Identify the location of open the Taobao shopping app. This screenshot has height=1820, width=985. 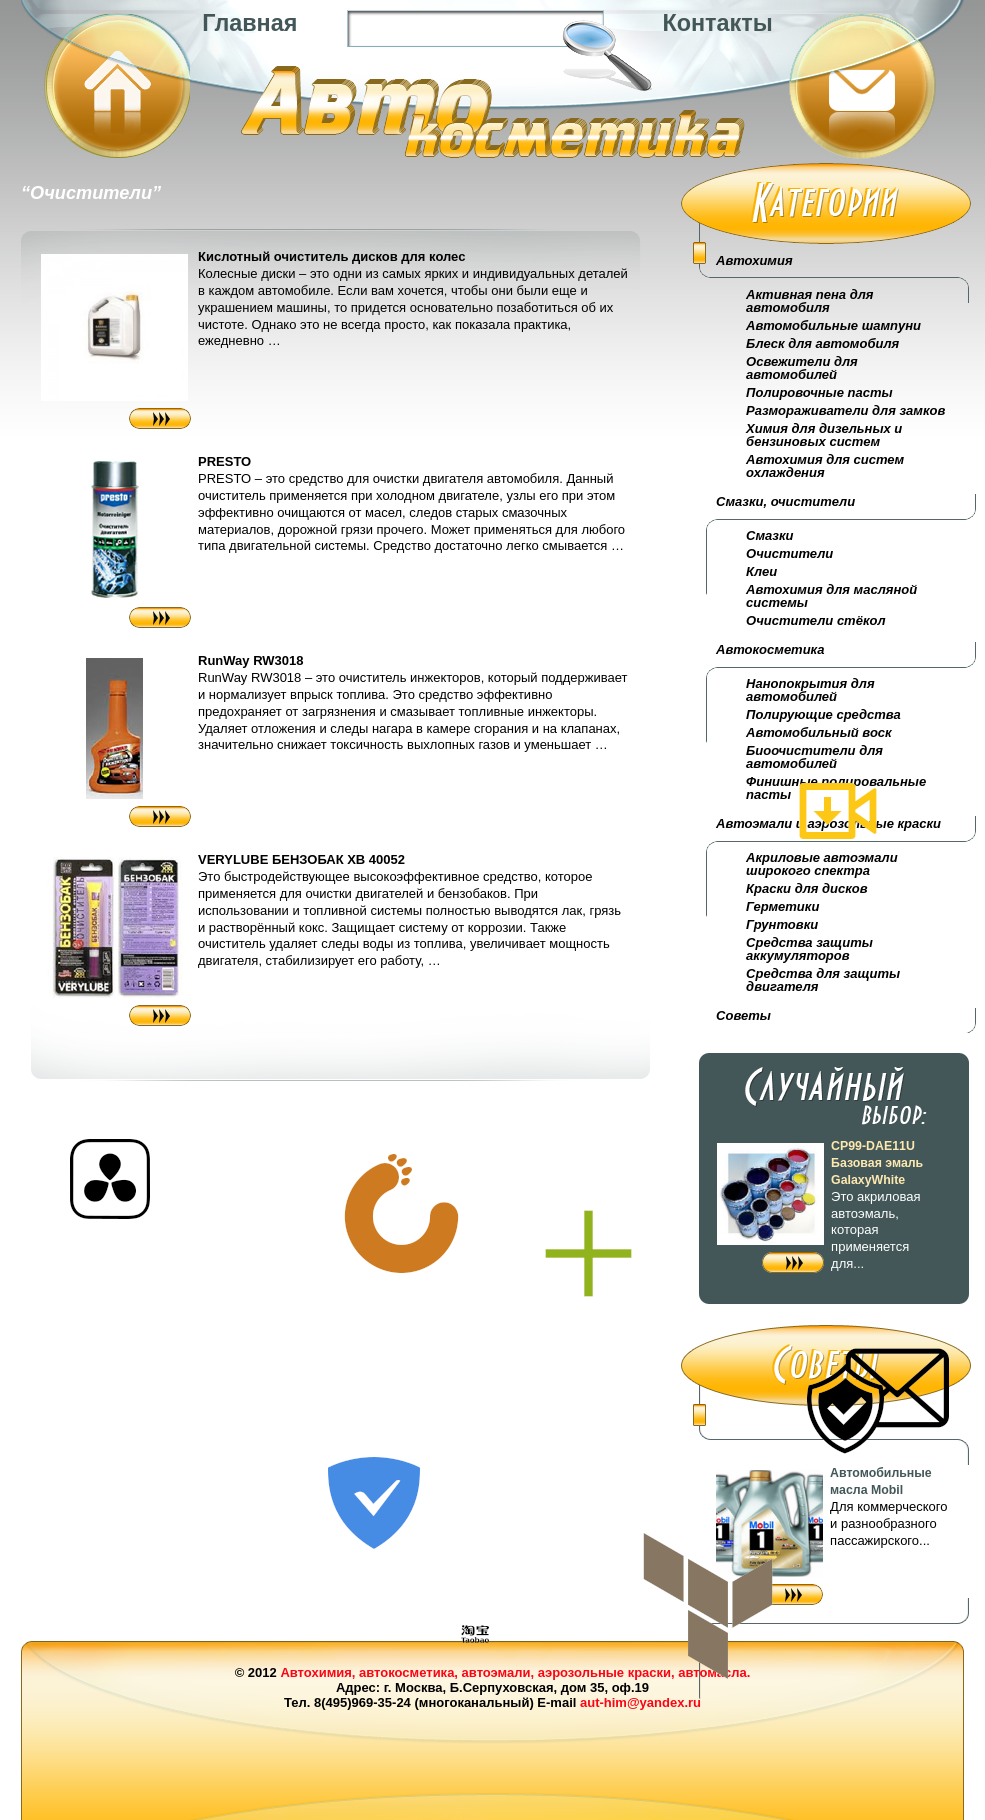
(475, 1634).